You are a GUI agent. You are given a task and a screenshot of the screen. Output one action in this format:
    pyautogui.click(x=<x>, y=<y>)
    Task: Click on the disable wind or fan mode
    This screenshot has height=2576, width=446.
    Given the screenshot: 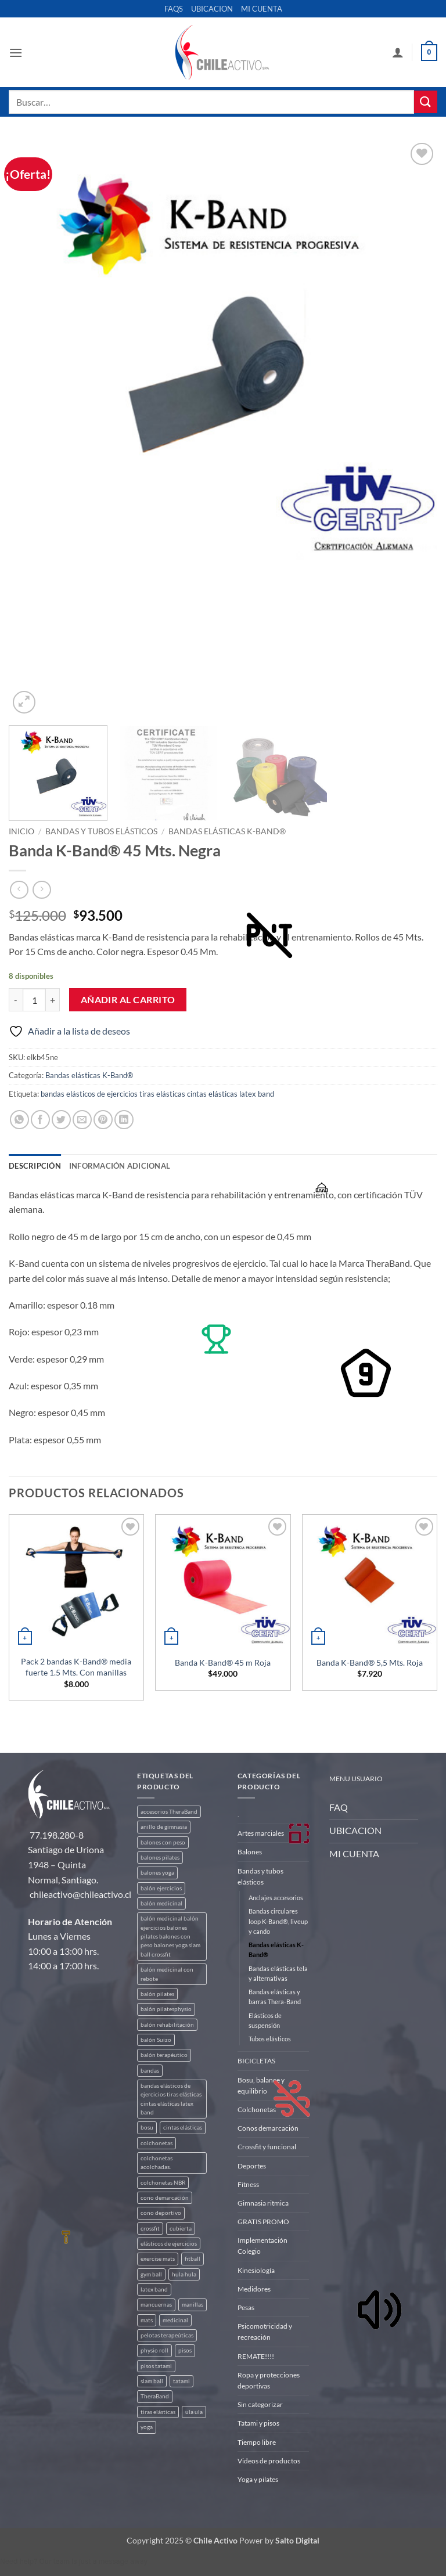 What is the action you would take?
    pyautogui.click(x=292, y=2098)
    